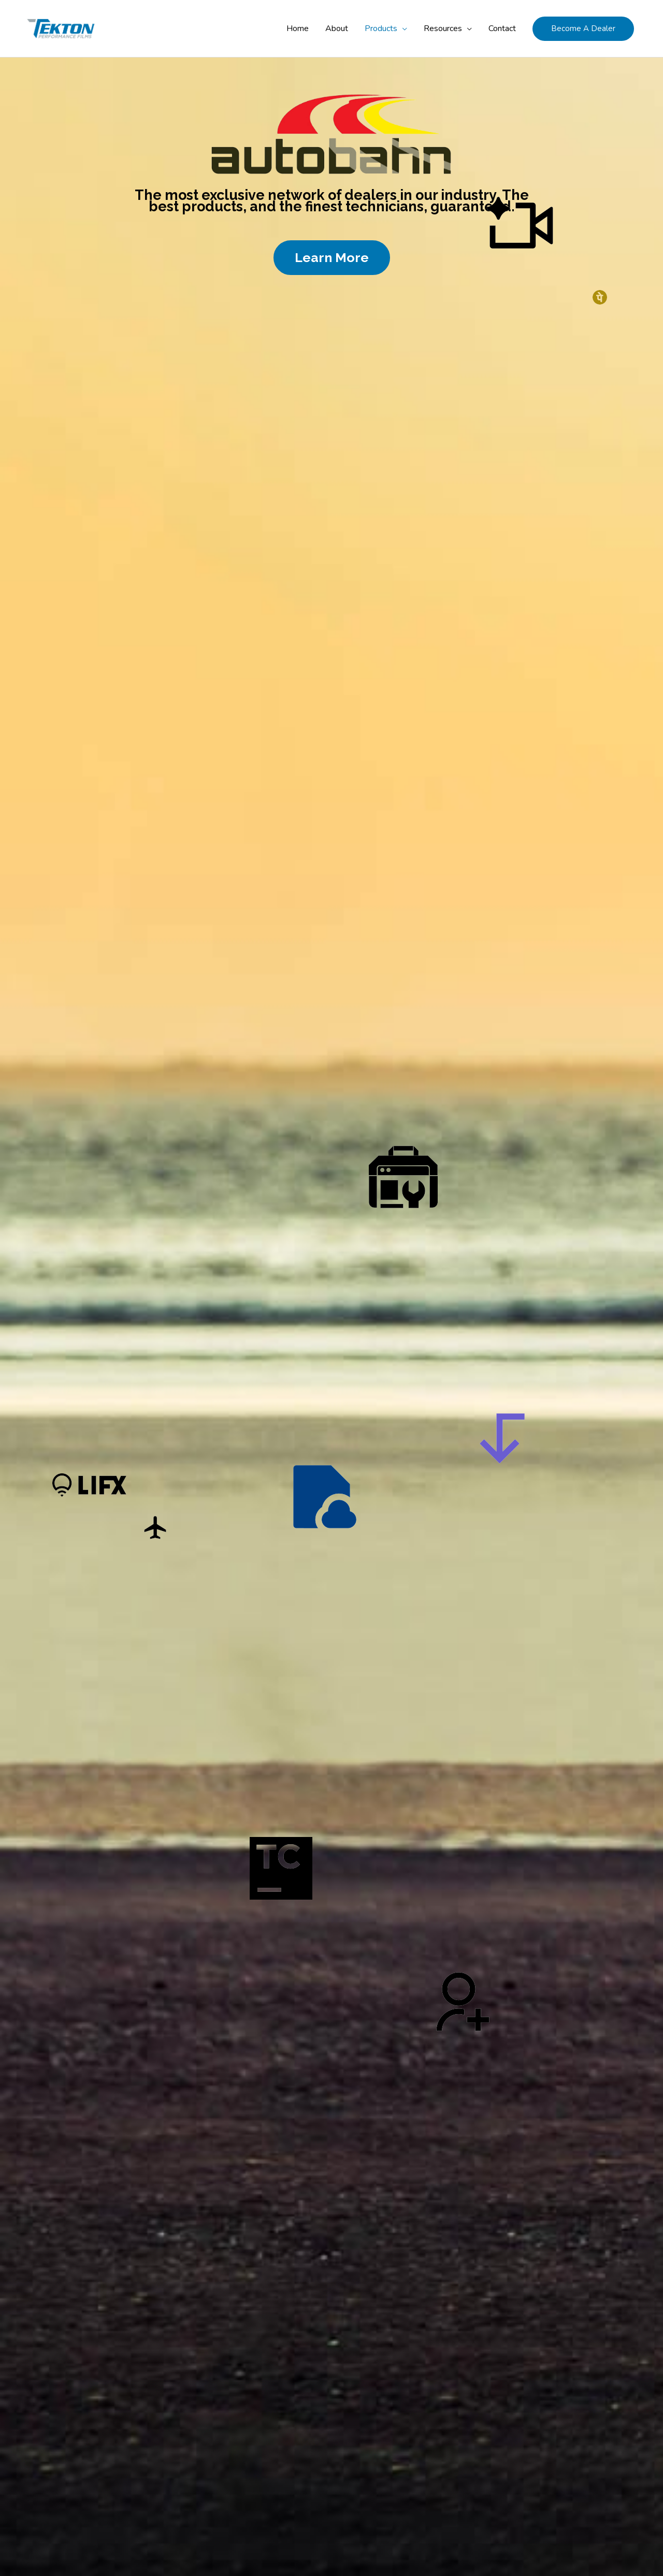 The image size is (663, 2576). I want to click on open teamcity build server, so click(281, 1868).